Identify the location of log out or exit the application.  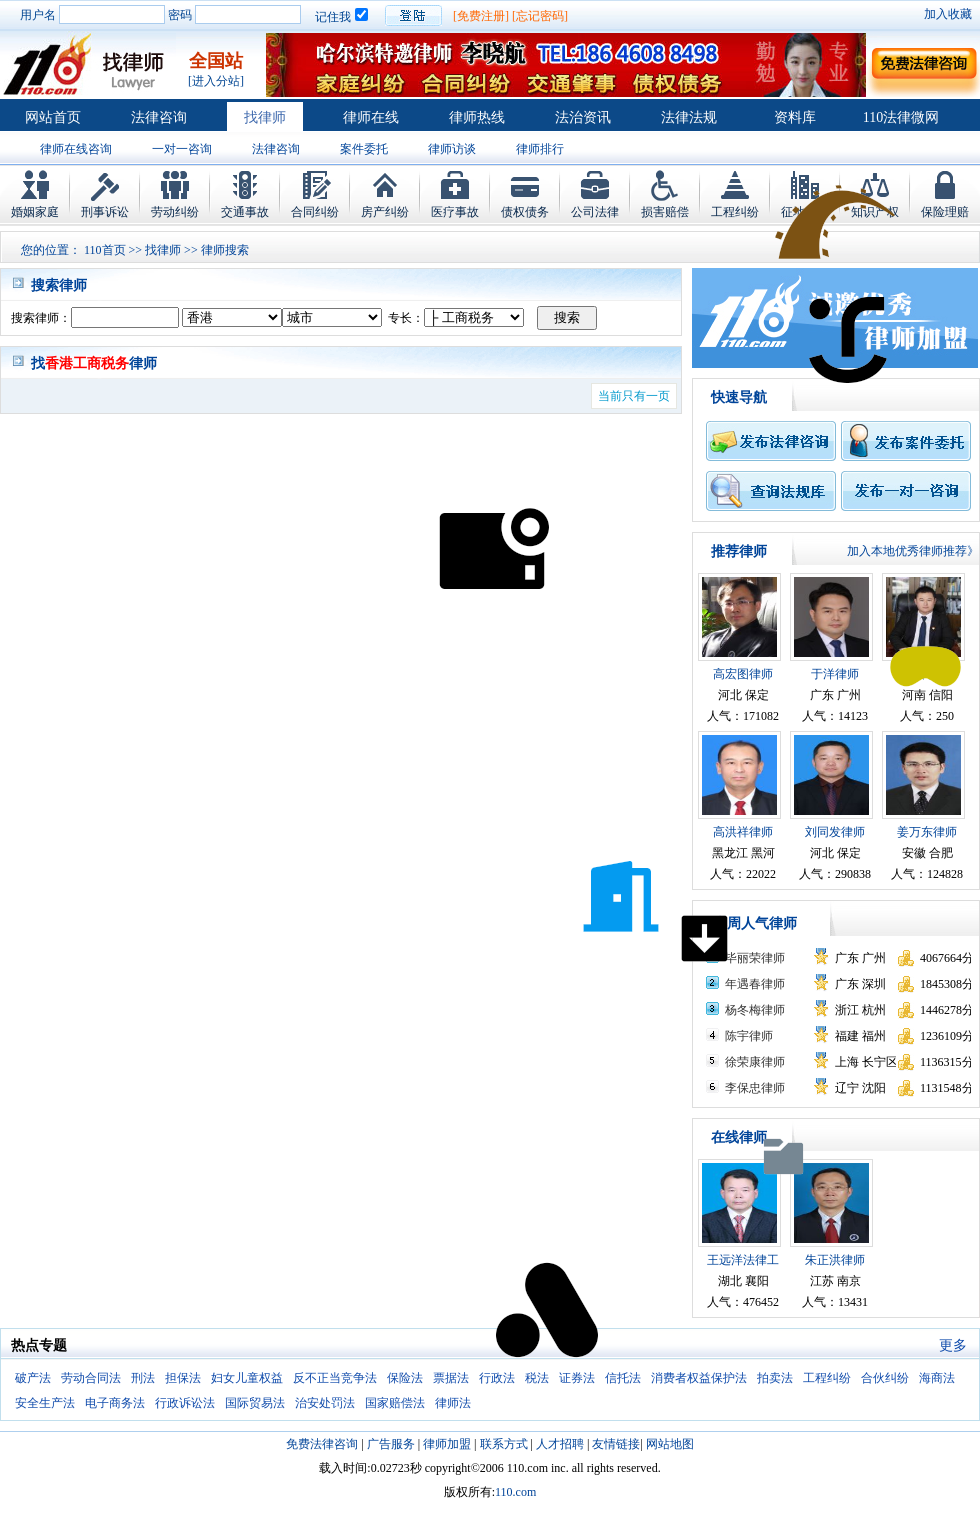
(621, 898).